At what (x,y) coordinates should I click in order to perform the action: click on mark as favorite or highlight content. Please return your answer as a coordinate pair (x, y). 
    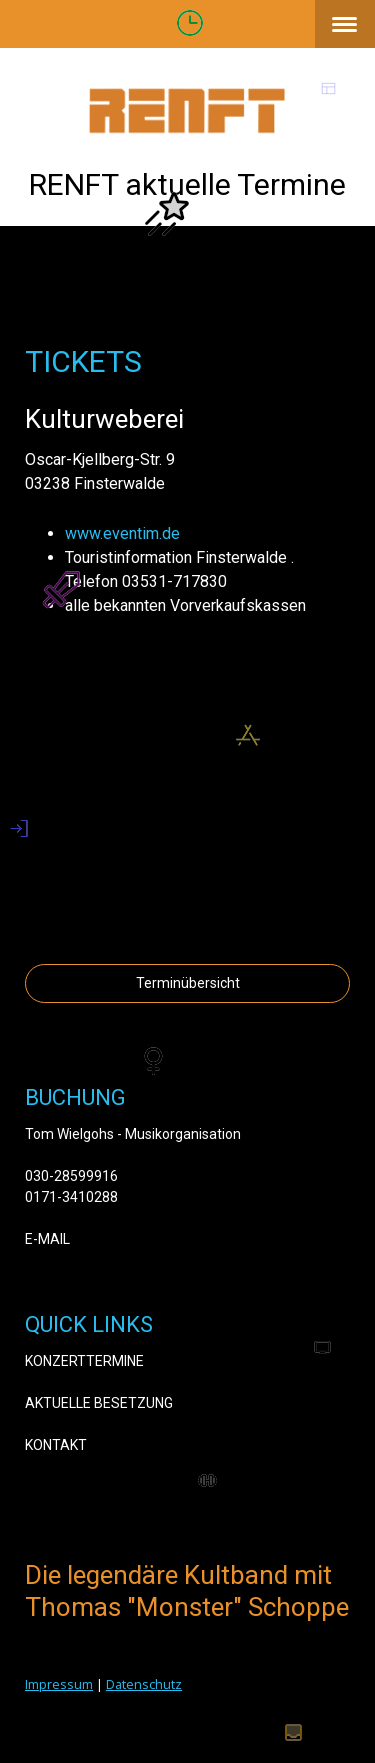
    Looking at the image, I should click on (167, 214).